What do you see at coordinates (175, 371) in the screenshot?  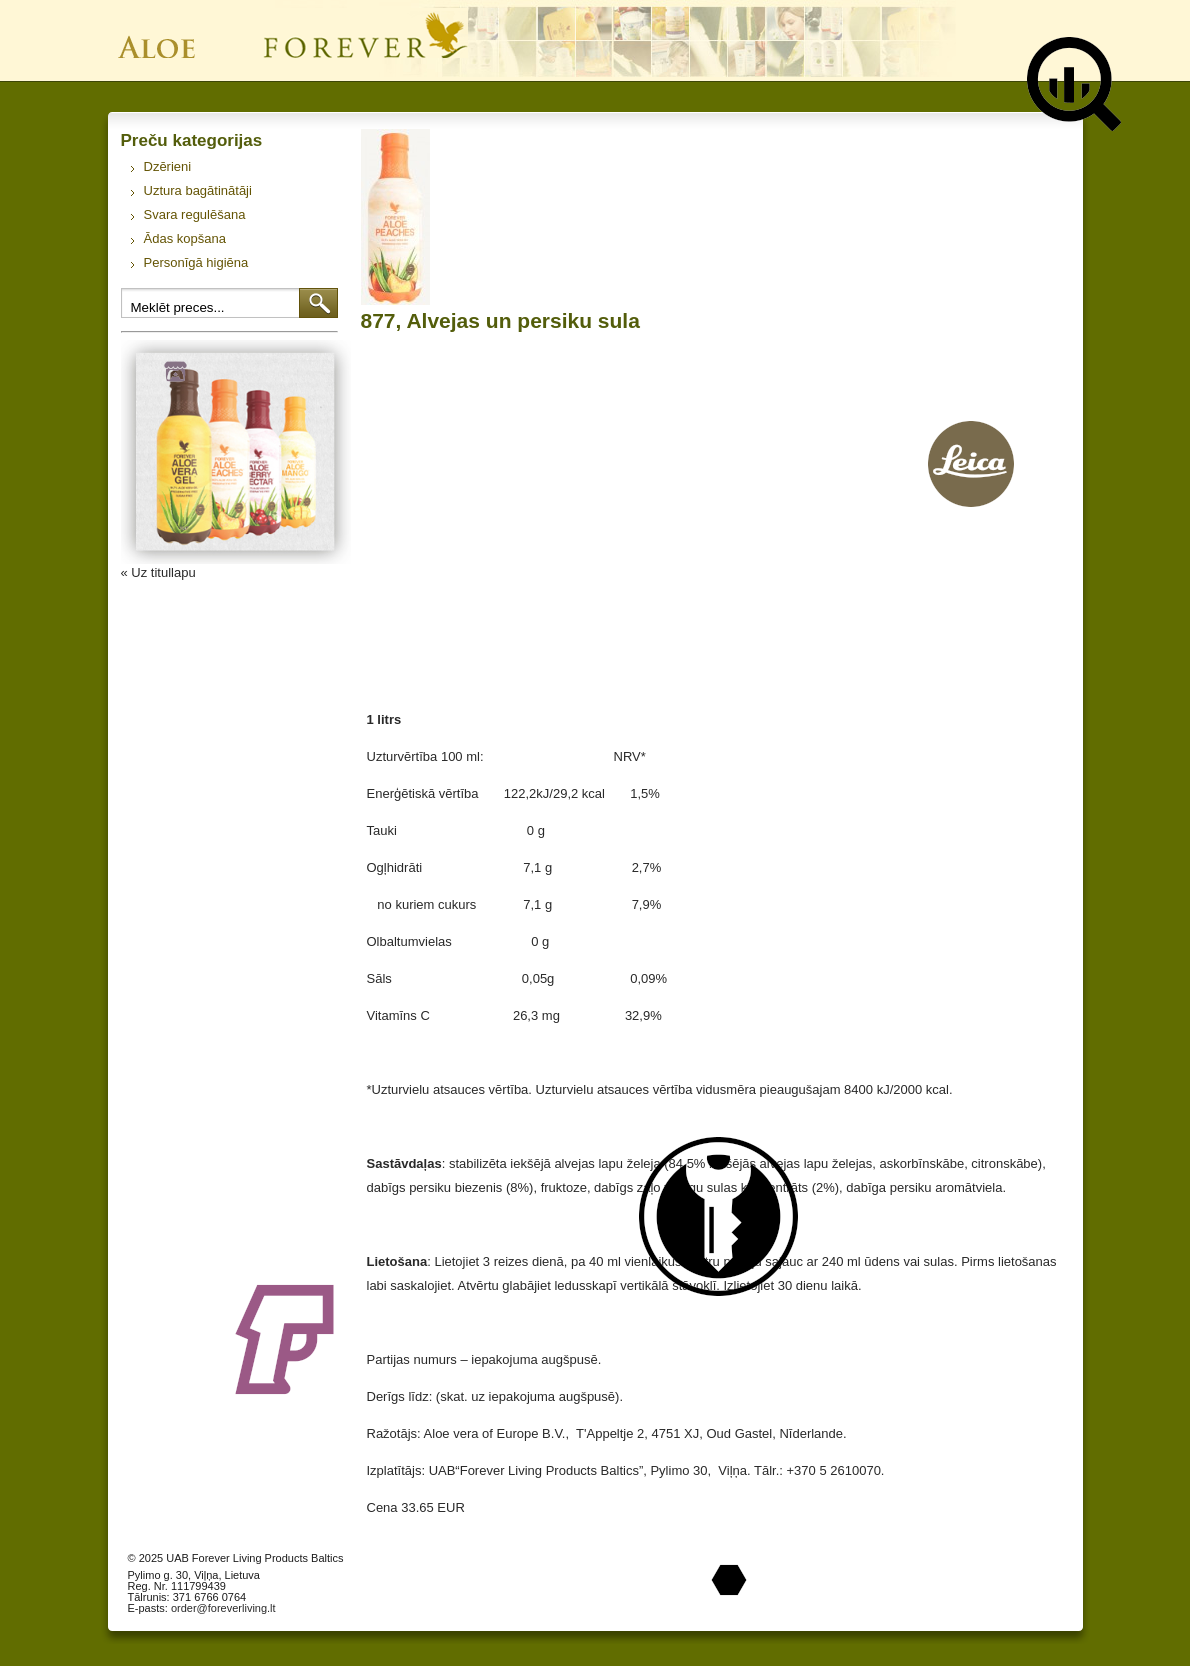 I see `visit itch.io indie game marketplace` at bounding box center [175, 371].